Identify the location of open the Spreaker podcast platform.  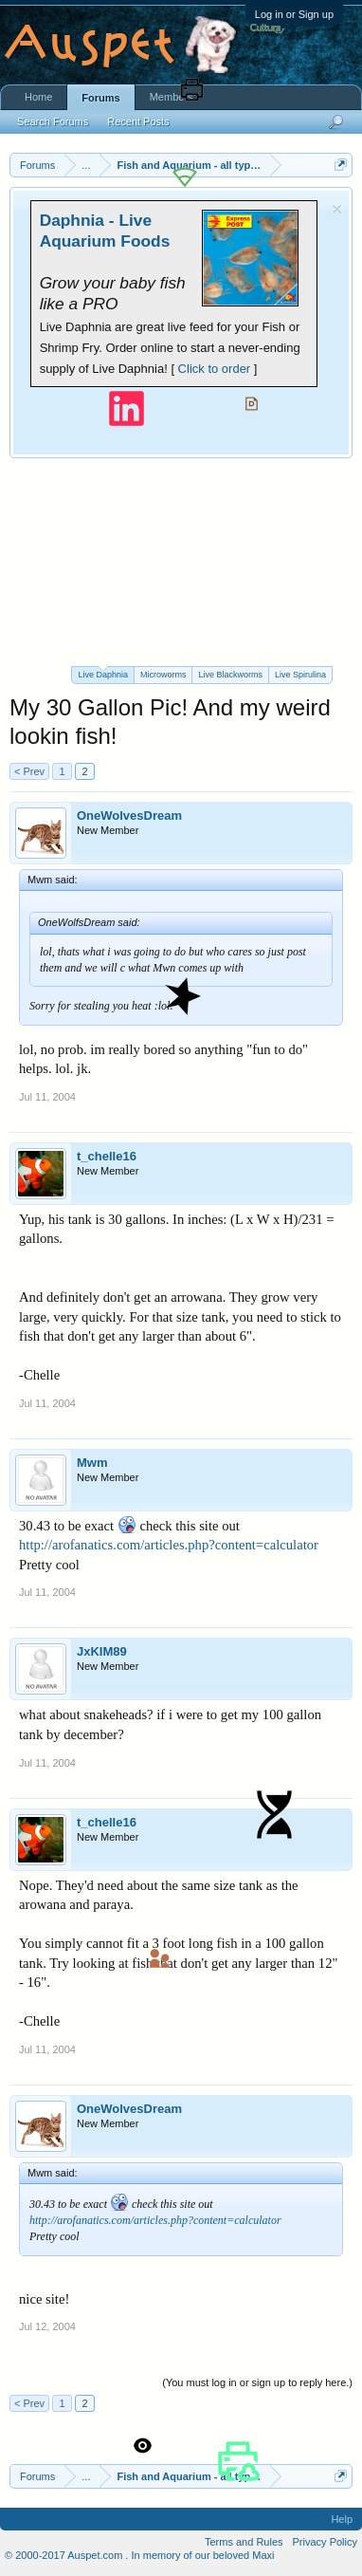
(183, 996).